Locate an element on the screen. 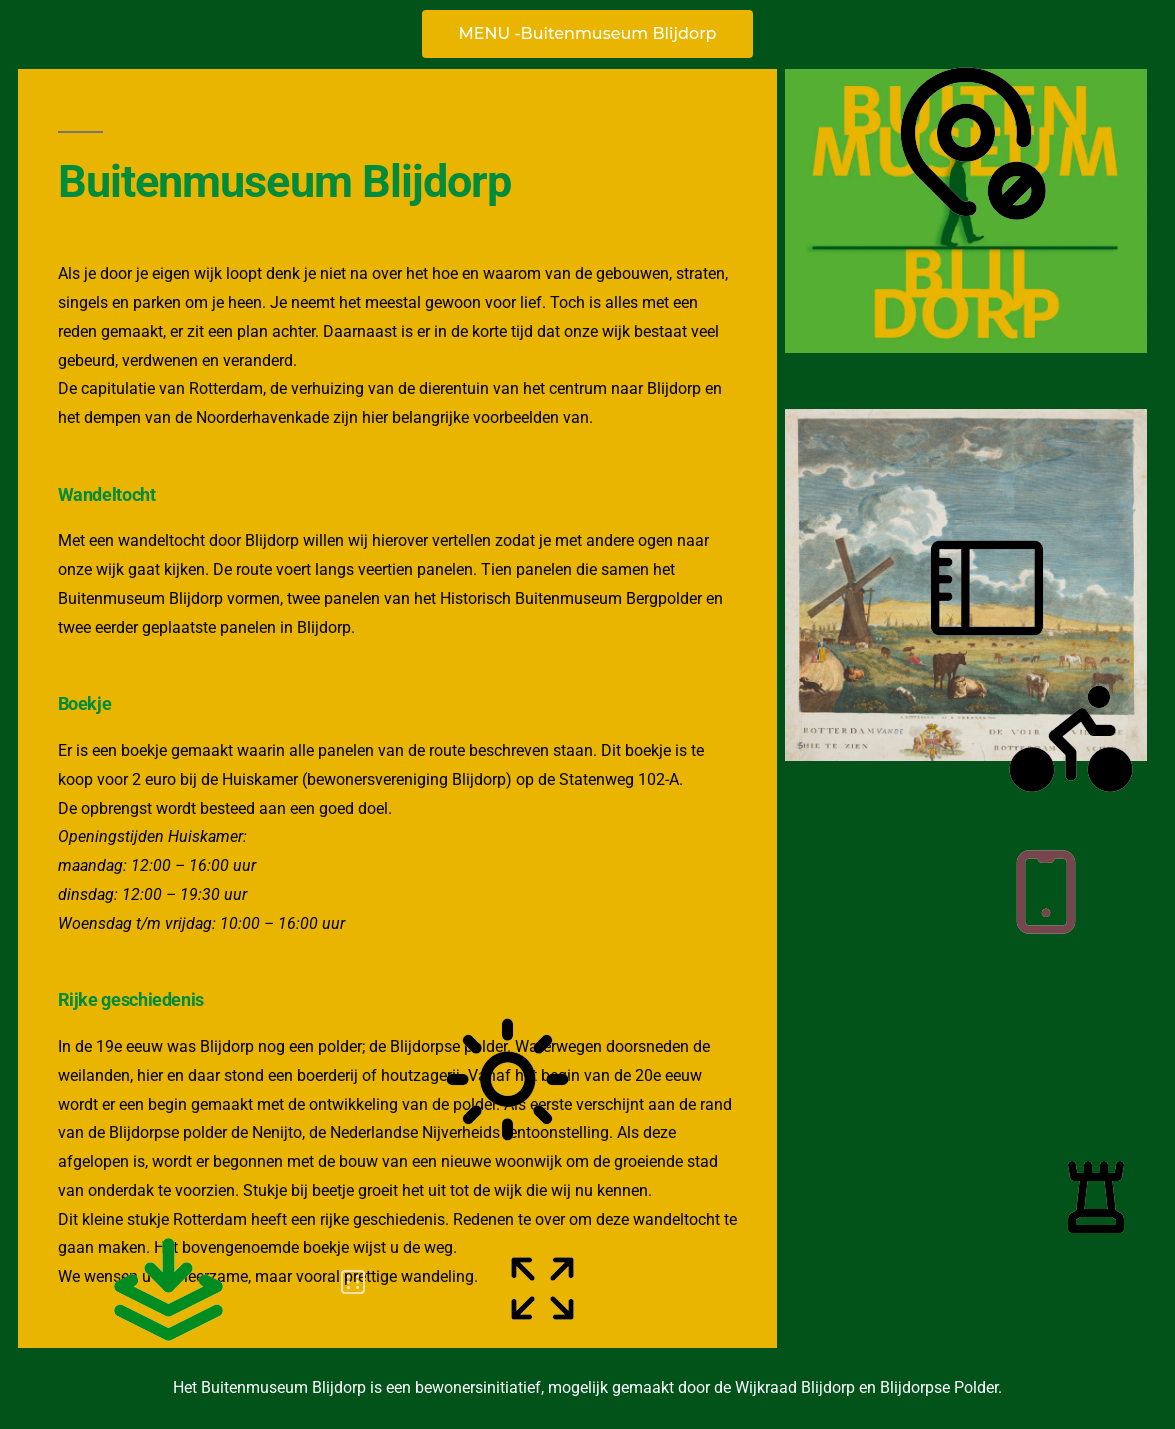 Image resolution: width=1175 pixels, height=1429 pixels. expand to fullscreen mode is located at coordinates (542, 1288).